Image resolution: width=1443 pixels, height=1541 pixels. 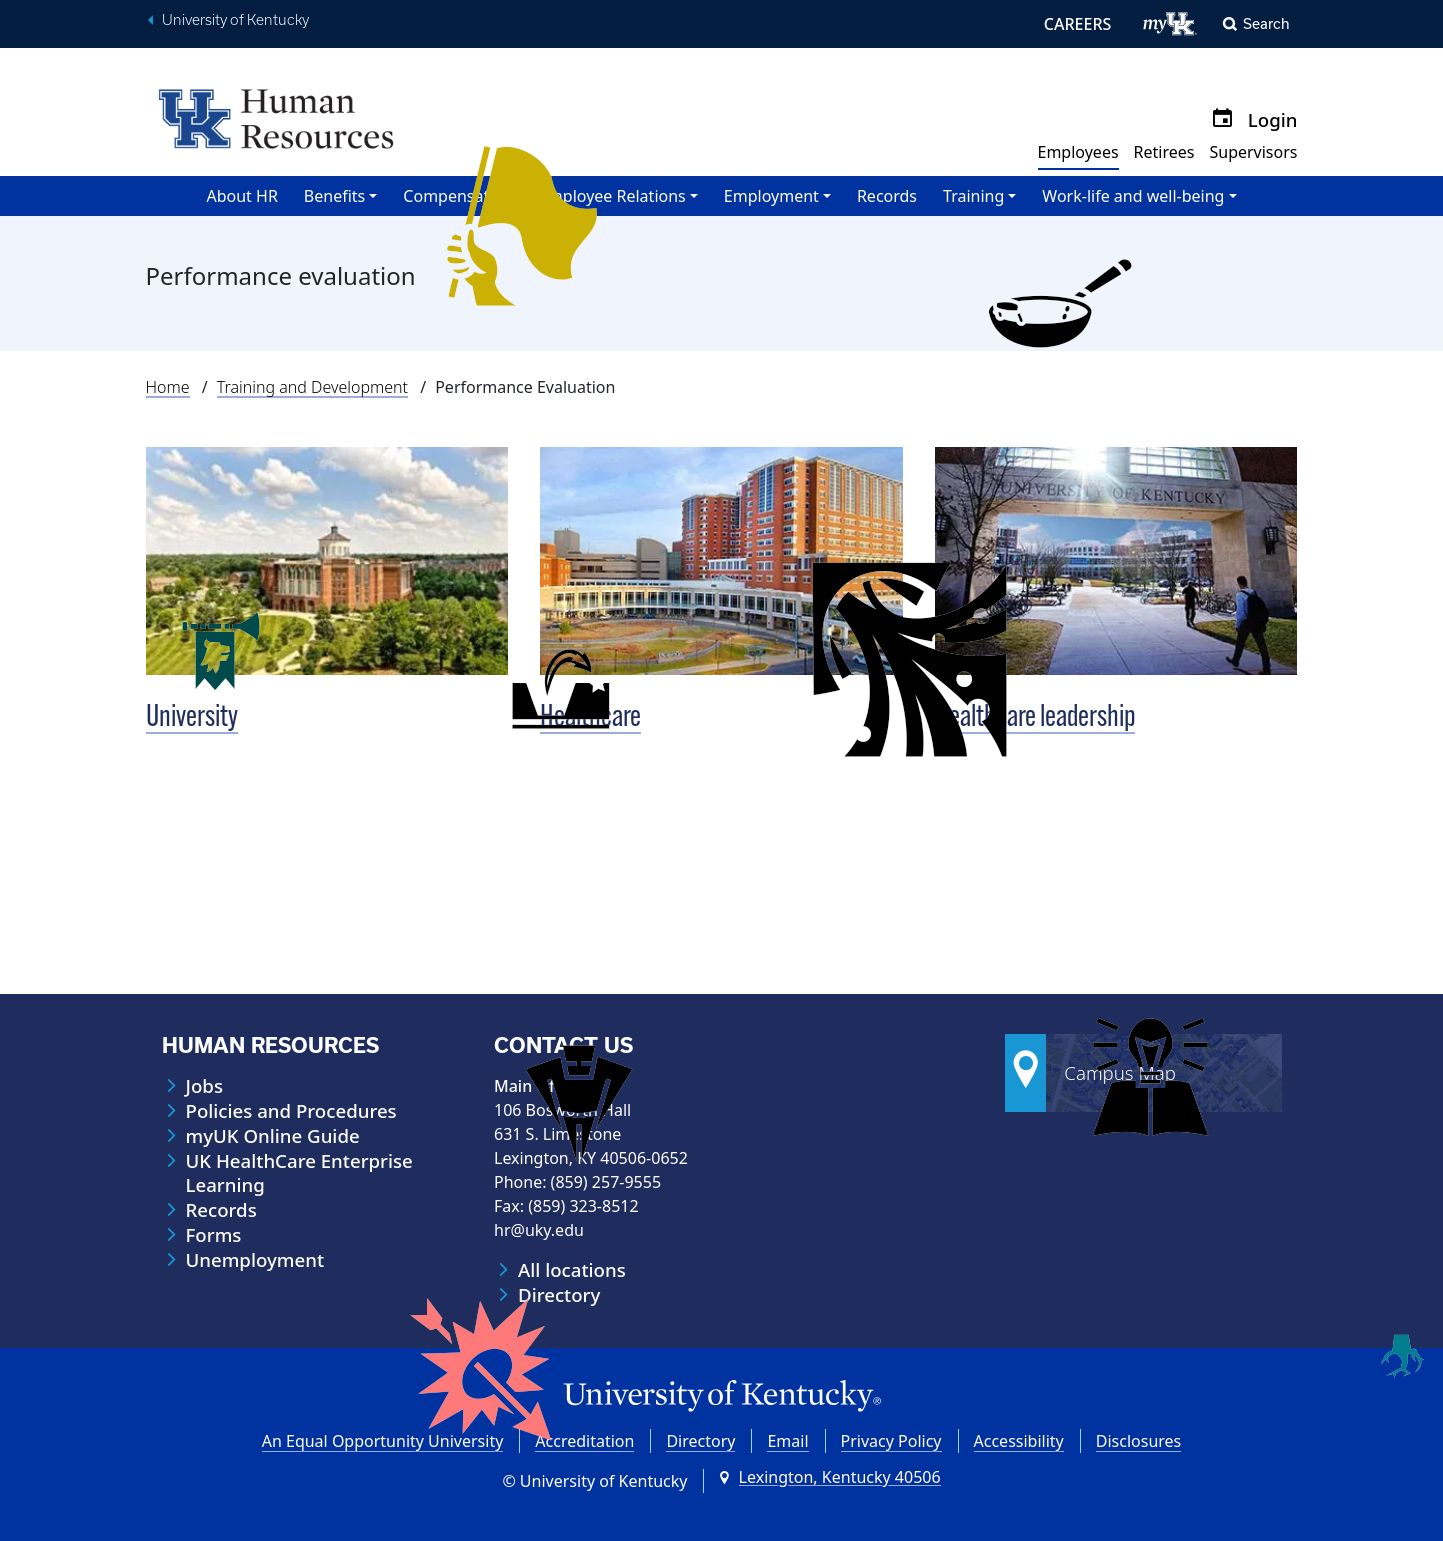 I want to click on launch trench assault game mode, so click(x=560, y=681).